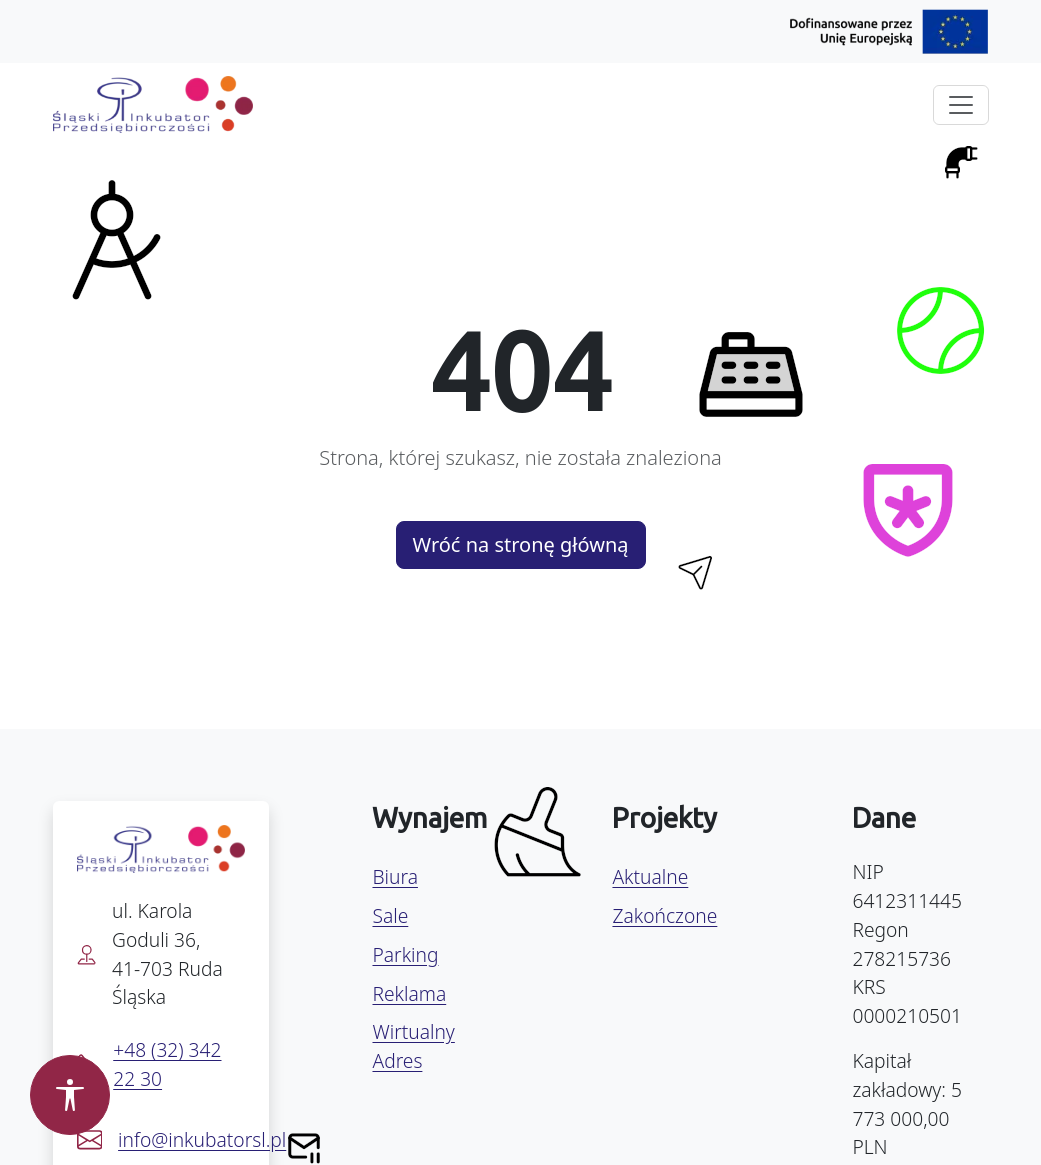  I want to click on indicates premium or enhanced security status, so click(908, 505).